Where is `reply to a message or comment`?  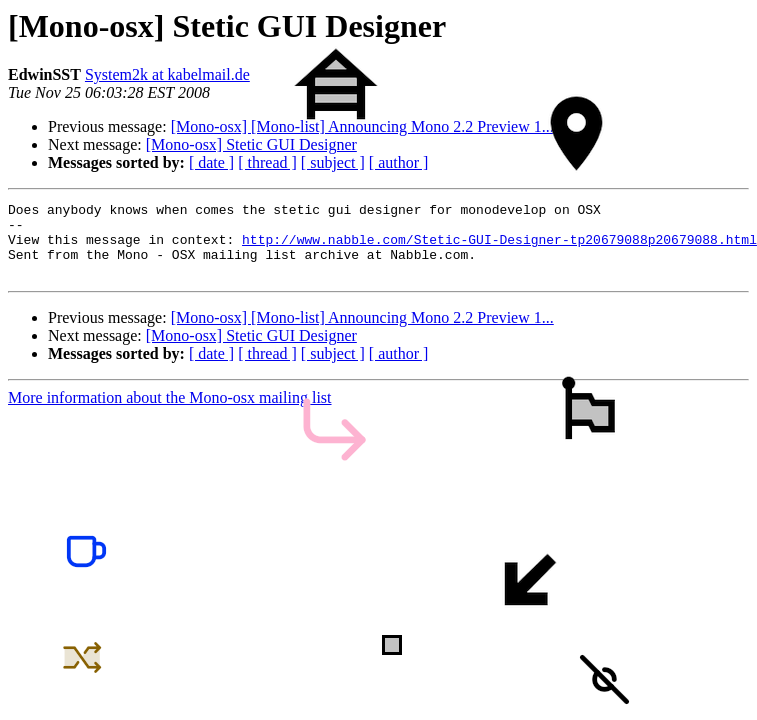 reply to a message or comment is located at coordinates (334, 429).